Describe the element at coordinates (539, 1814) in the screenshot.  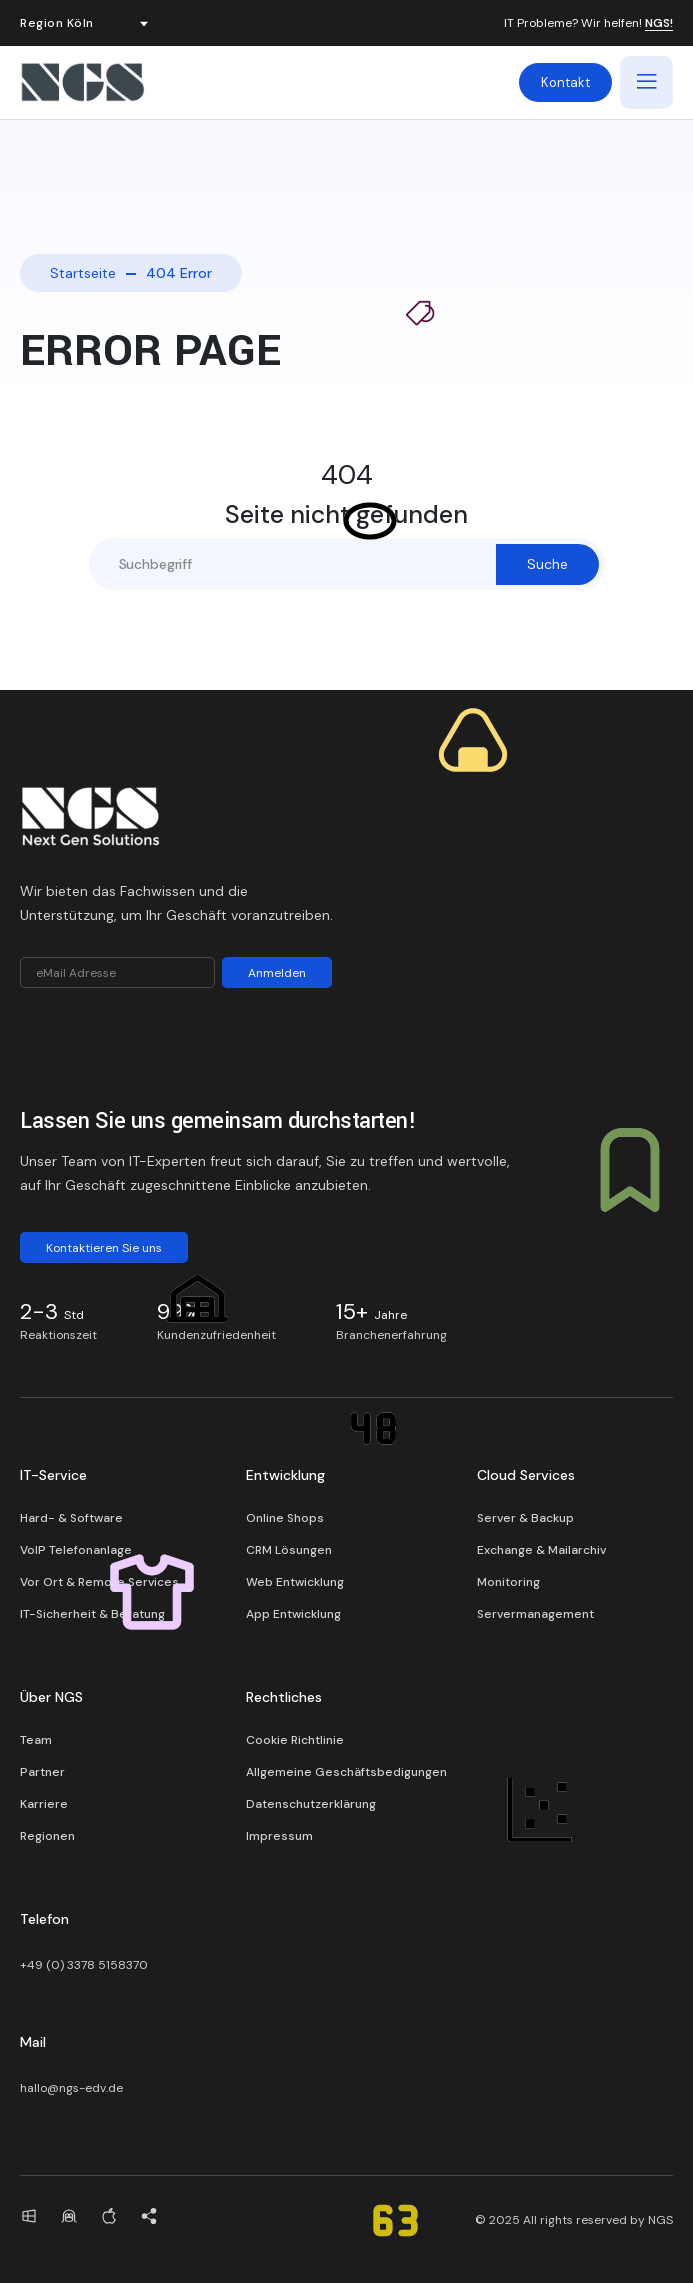
I see `view scatter plot visualization` at that location.